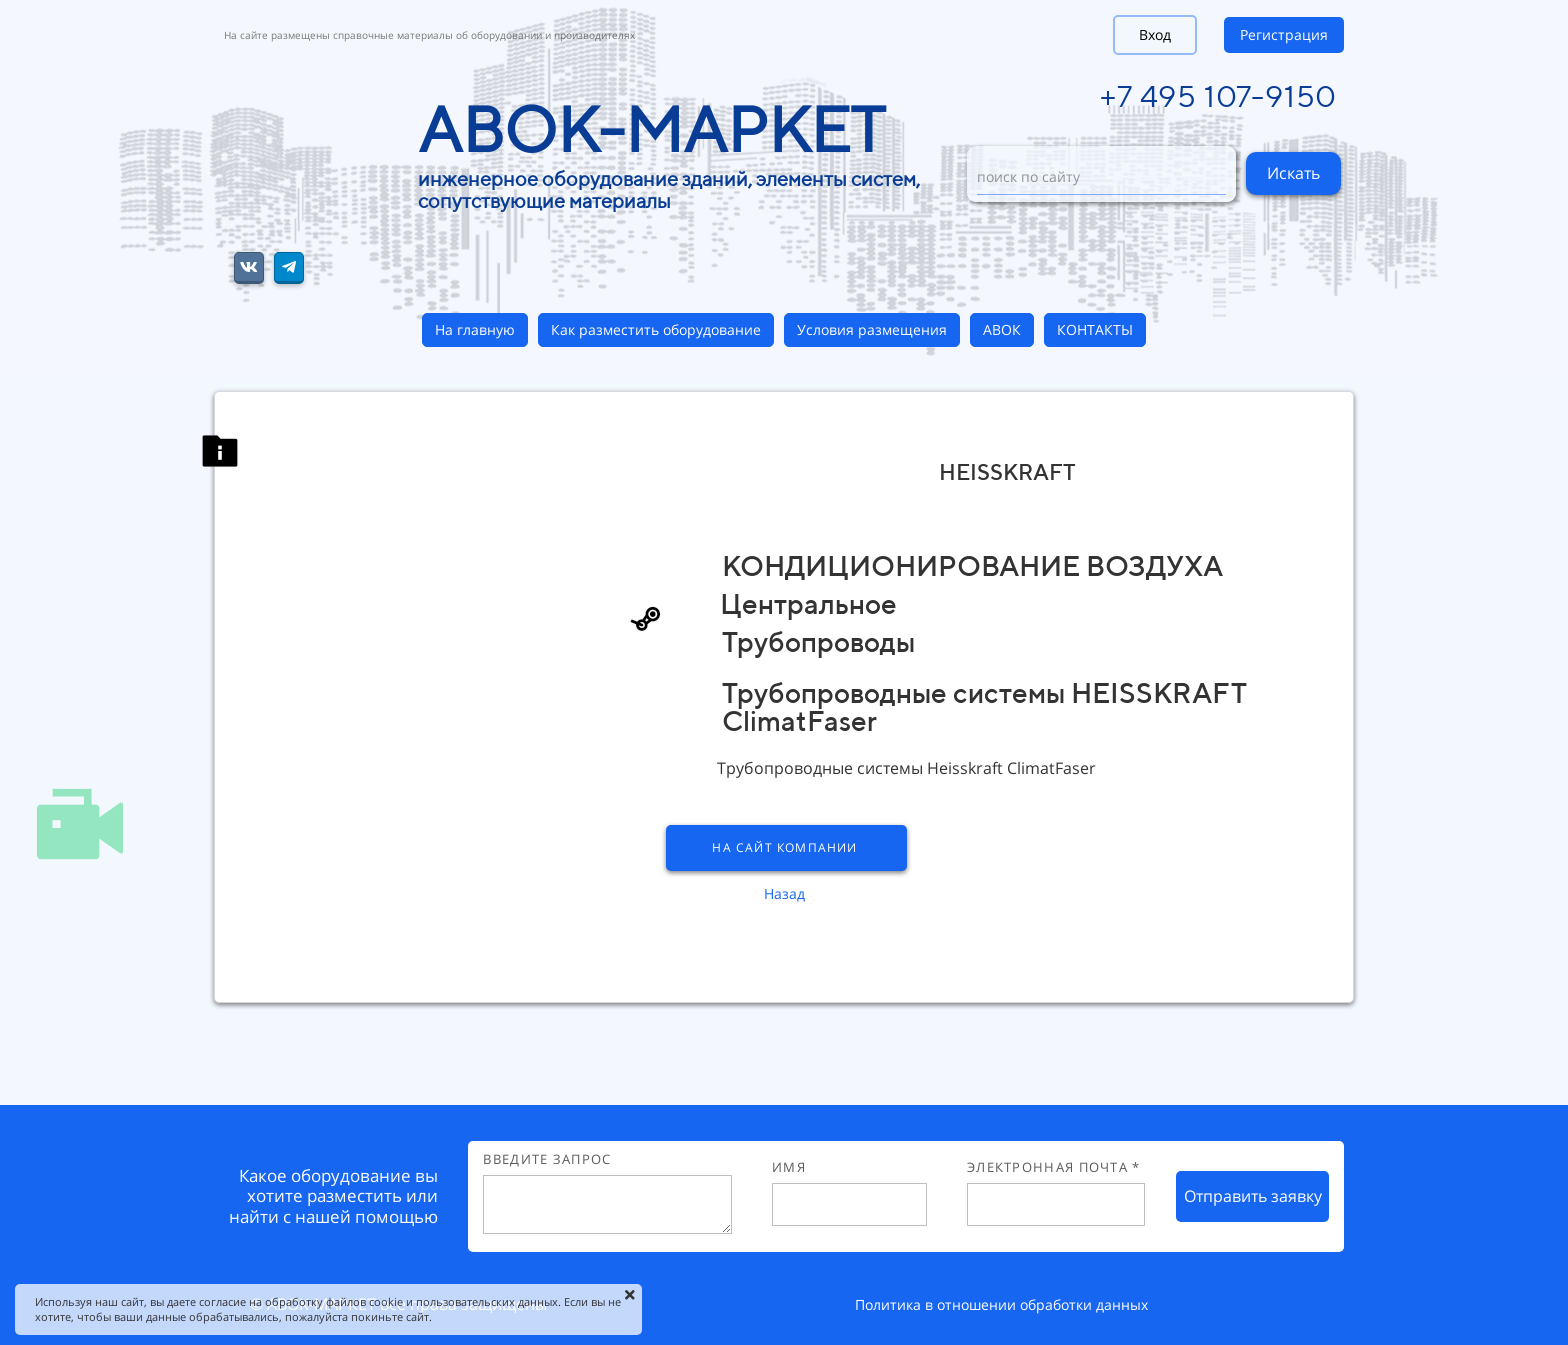 This screenshot has width=1568, height=1345. I want to click on start recording video, so click(80, 828).